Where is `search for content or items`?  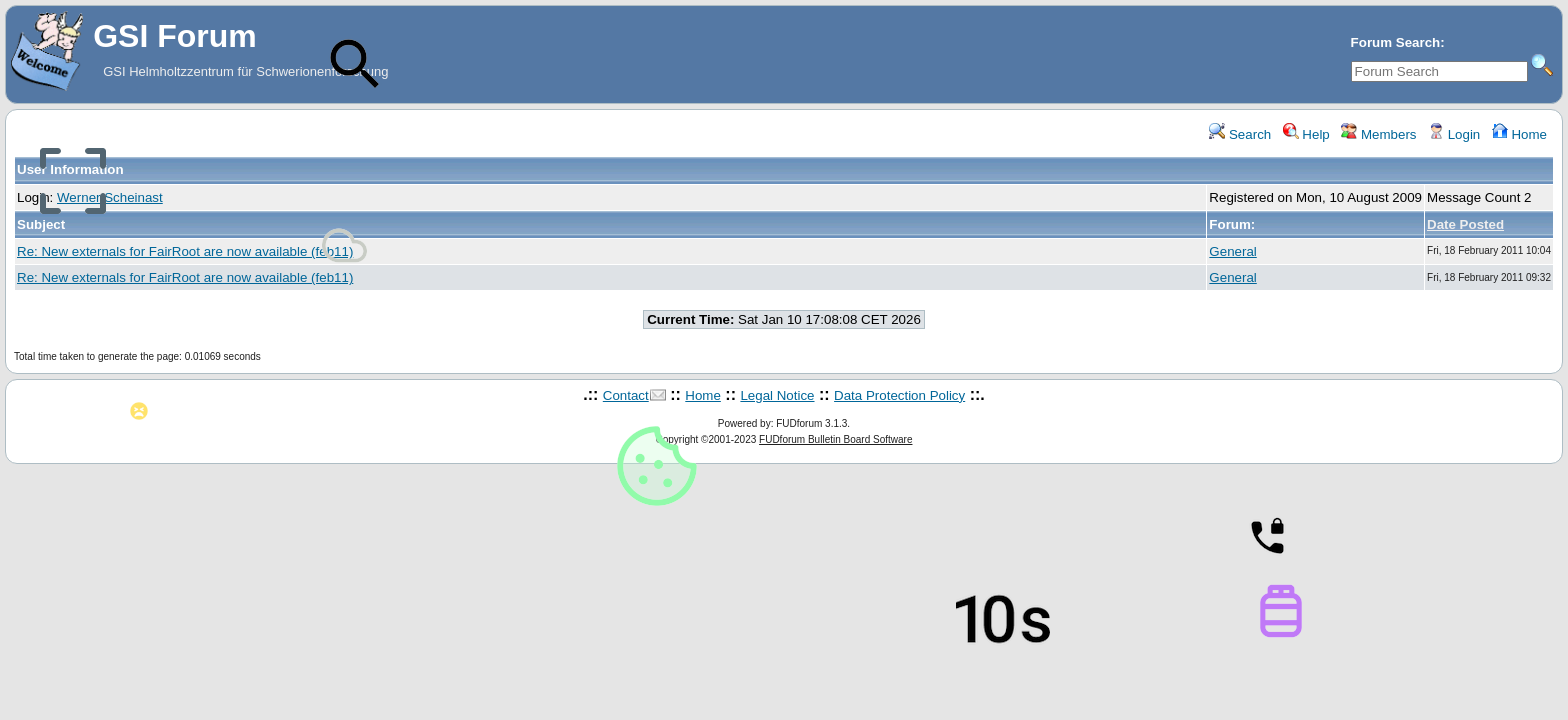
search for content or items is located at coordinates (355, 64).